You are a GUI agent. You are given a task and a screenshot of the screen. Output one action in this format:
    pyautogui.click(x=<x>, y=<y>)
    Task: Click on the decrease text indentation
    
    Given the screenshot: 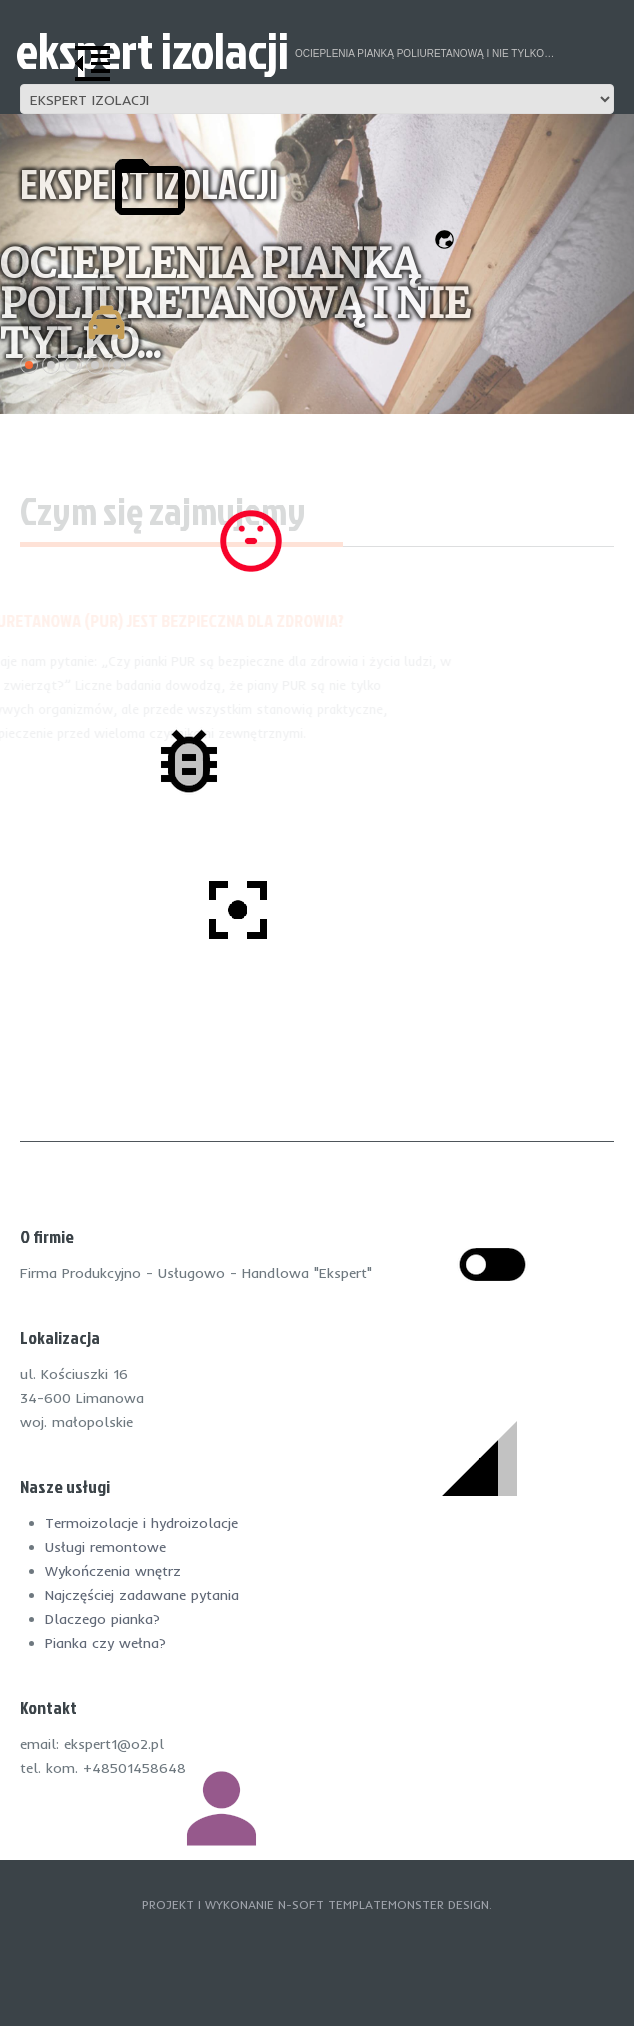 What is the action you would take?
    pyautogui.click(x=92, y=63)
    